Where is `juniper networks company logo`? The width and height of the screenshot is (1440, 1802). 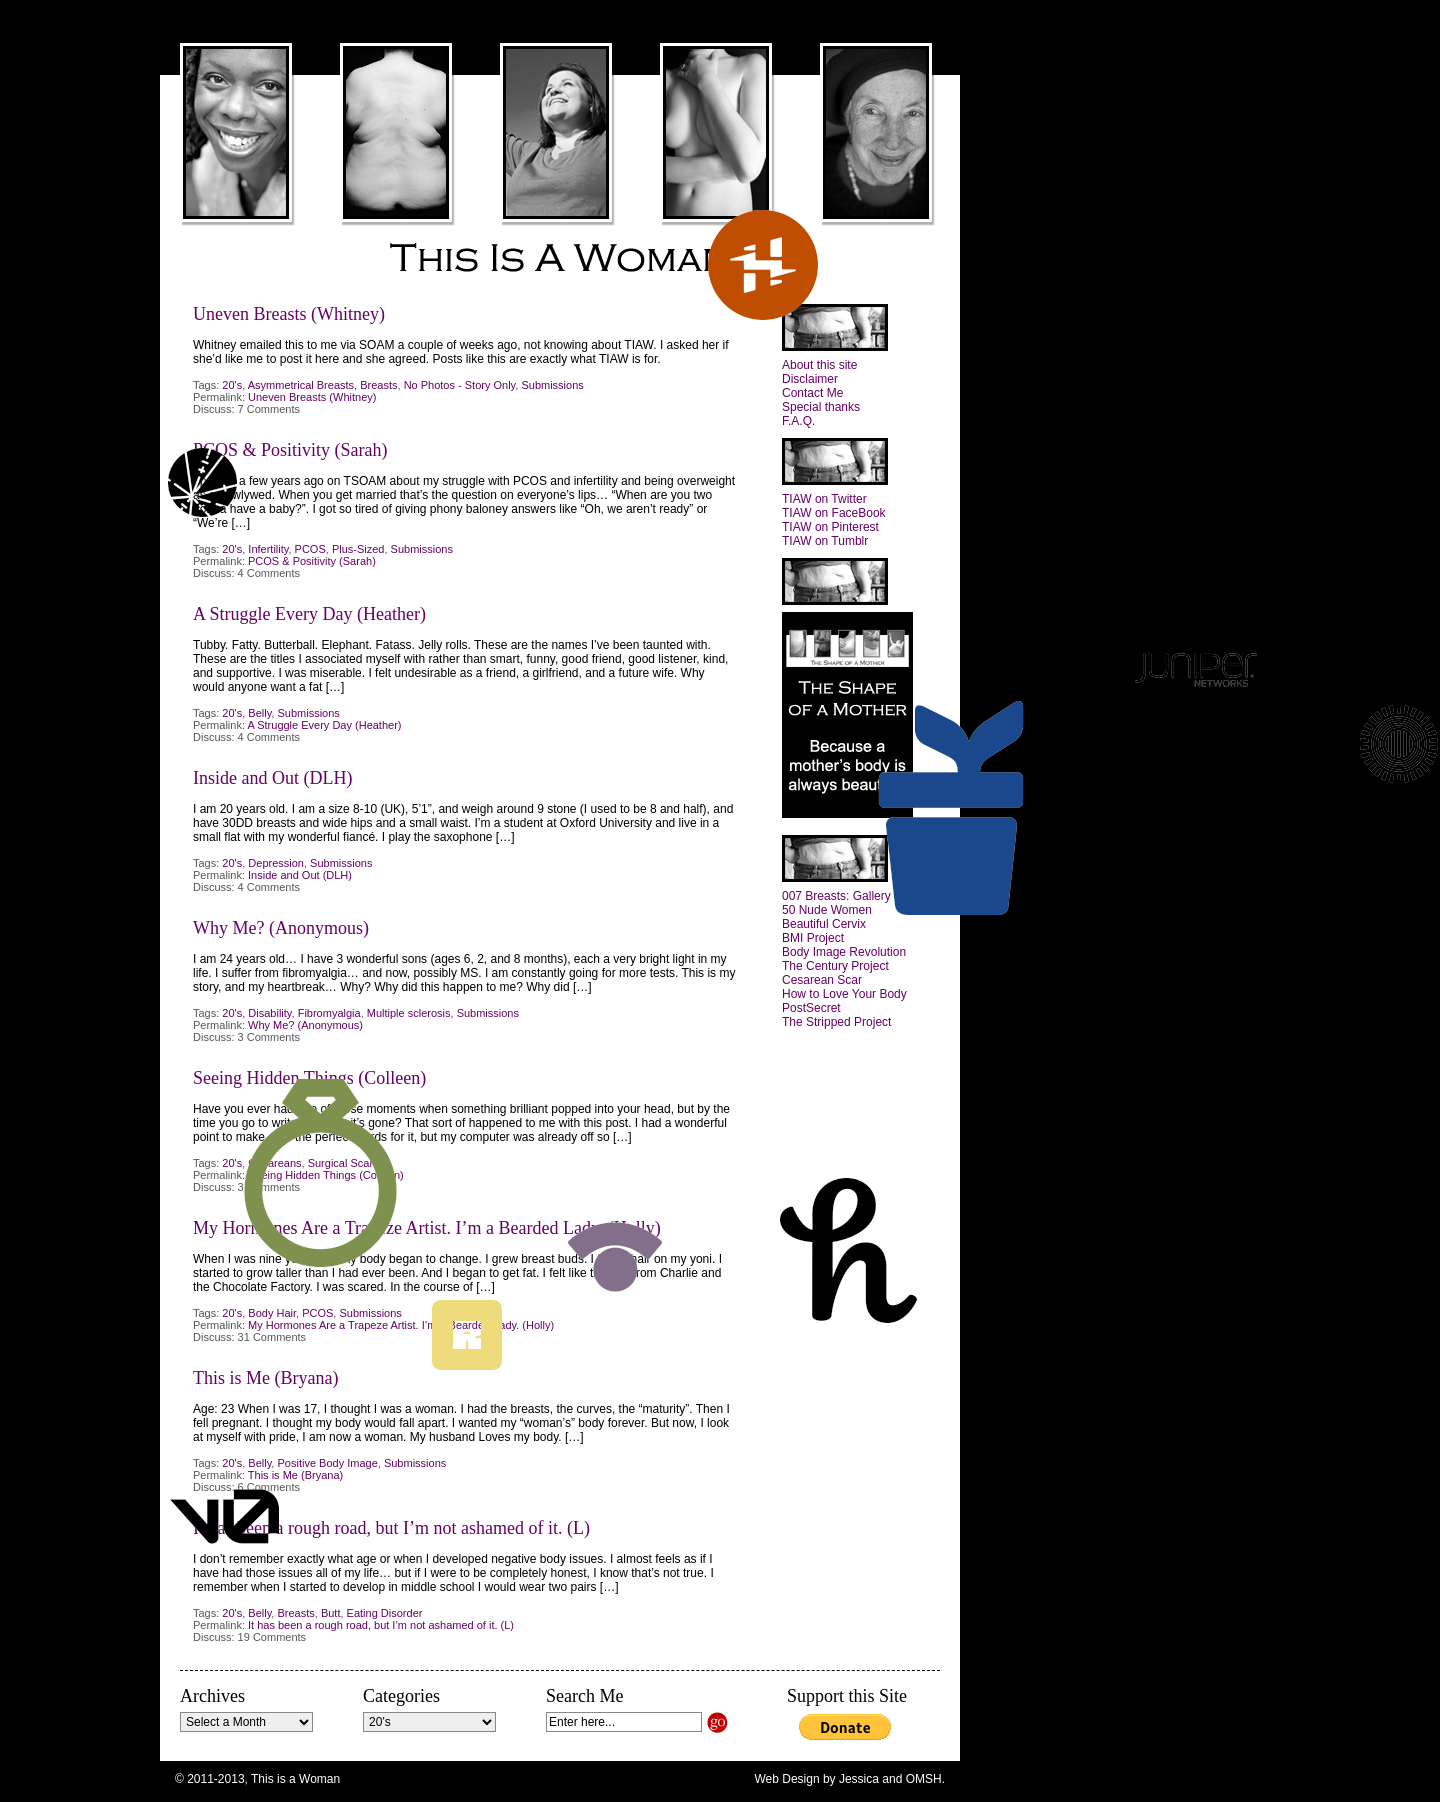
juniper networks company logo is located at coordinates (1196, 670).